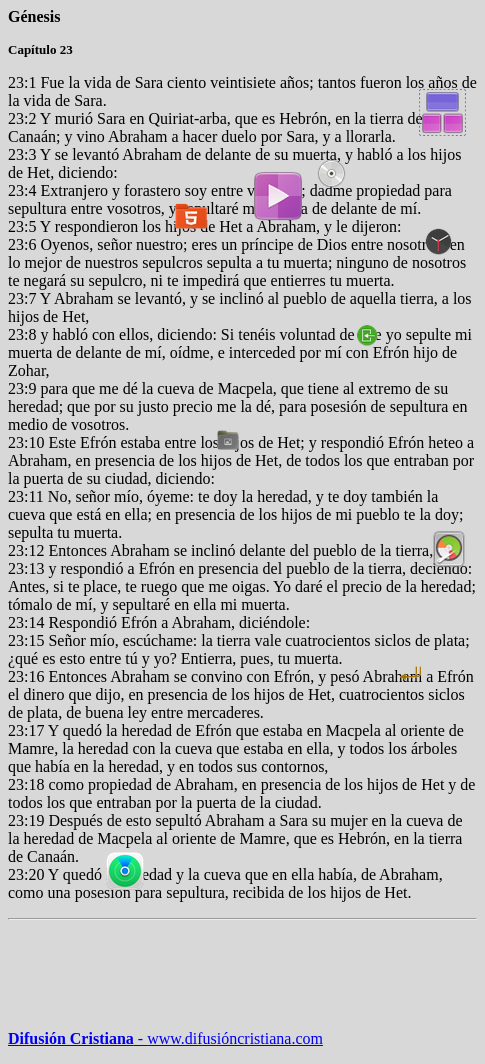 The image size is (485, 1064). Describe the element at coordinates (438, 241) in the screenshot. I see `indicates a time-sensitive or urgent item` at that location.